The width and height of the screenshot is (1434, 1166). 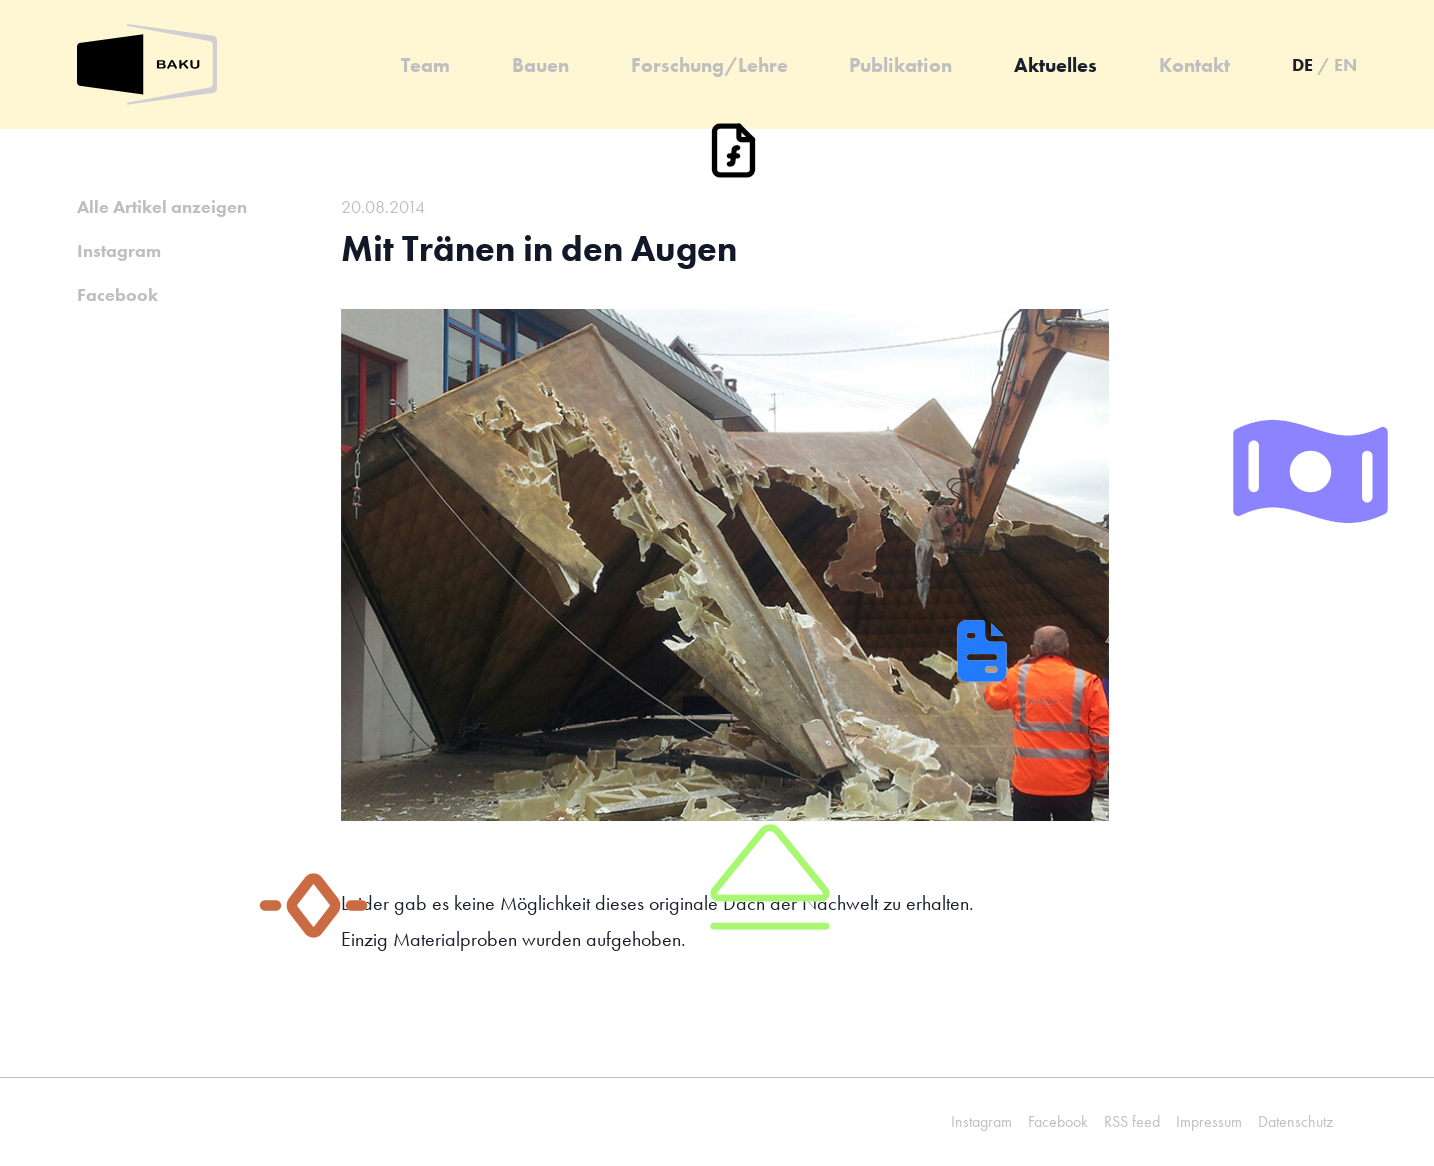 I want to click on view or open a function file, so click(x=733, y=150).